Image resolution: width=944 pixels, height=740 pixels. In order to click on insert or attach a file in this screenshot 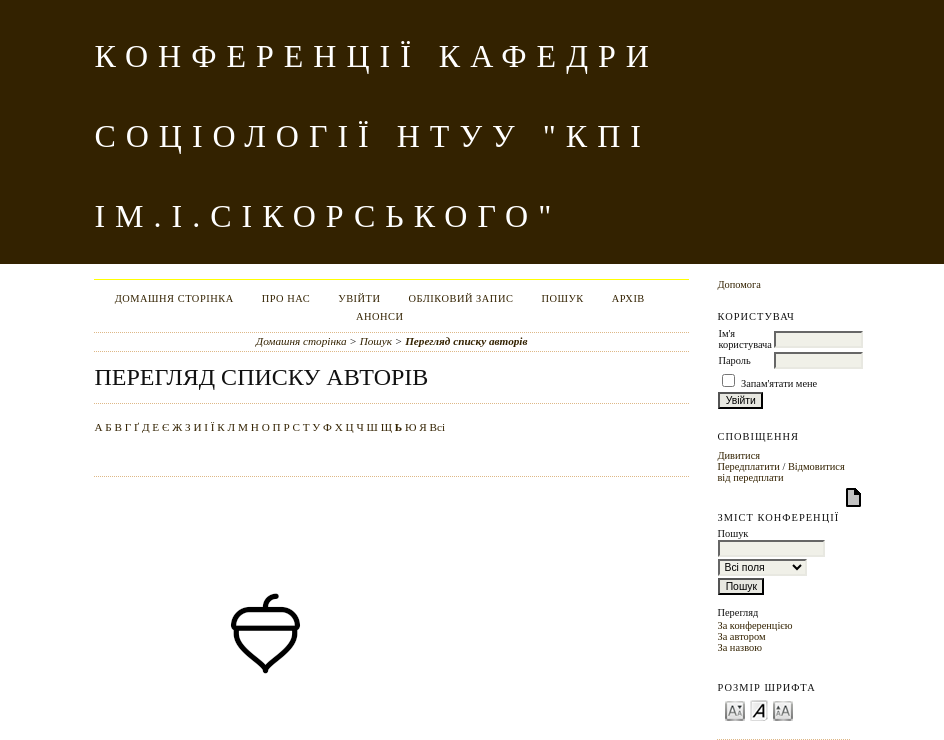, I will do `click(853, 497)`.